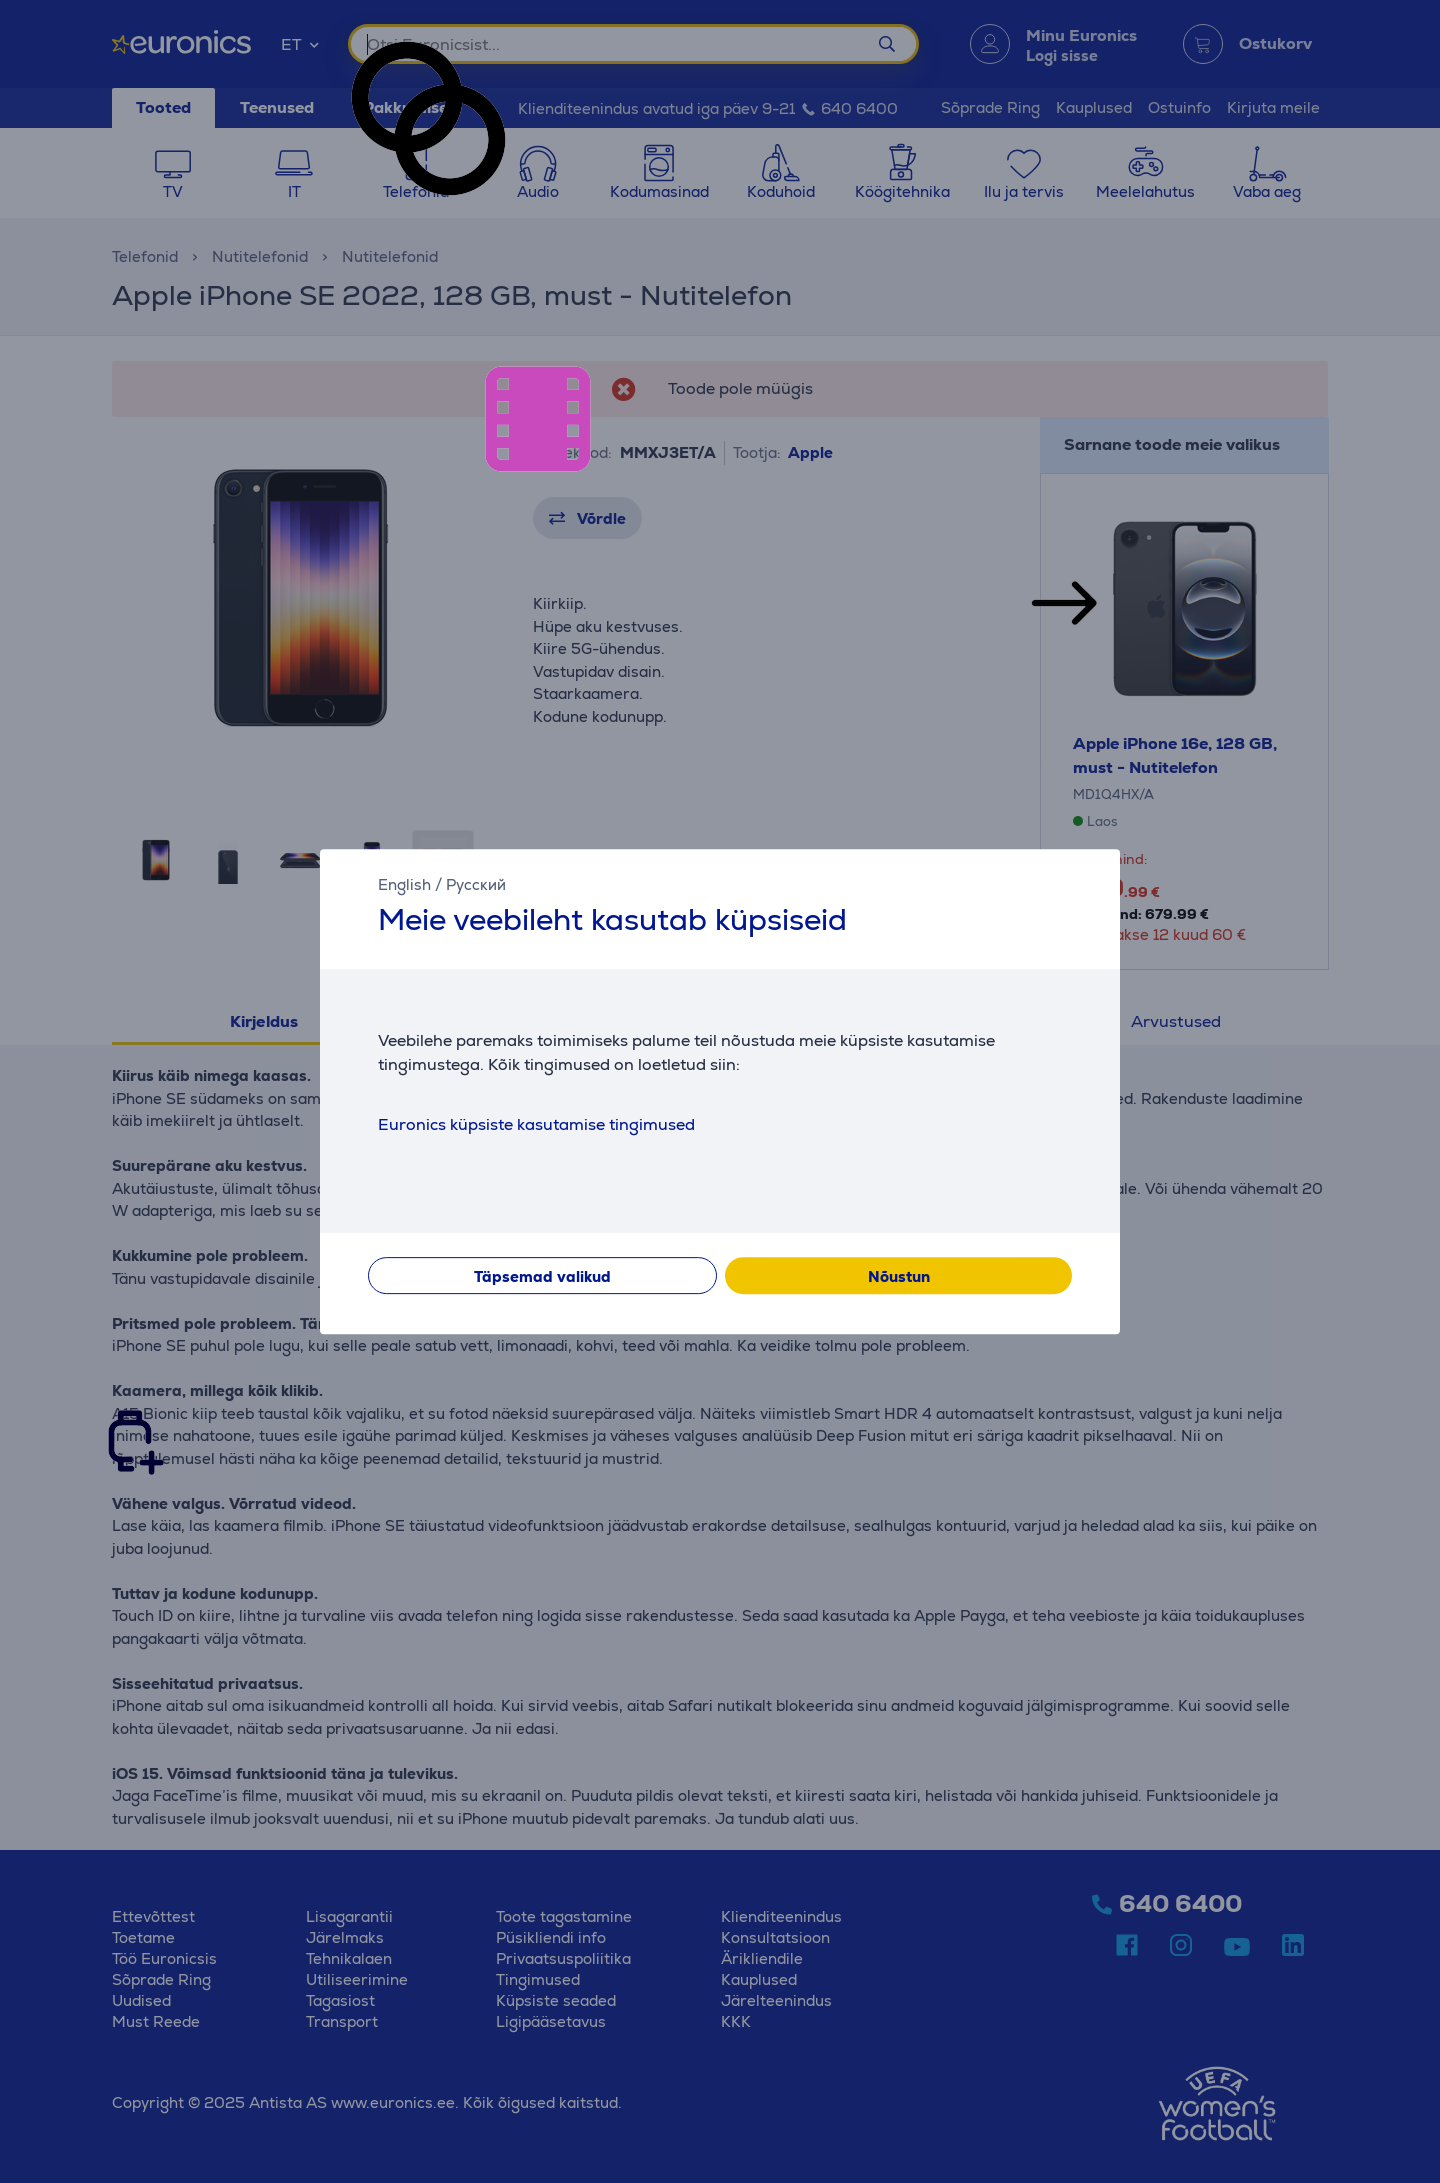 The width and height of the screenshot is (1440, 2183). What do you see at coordinates (130, 1441) in the screenshot?
I see `add a new smartwatch device` at bounding box center [130, 1441].